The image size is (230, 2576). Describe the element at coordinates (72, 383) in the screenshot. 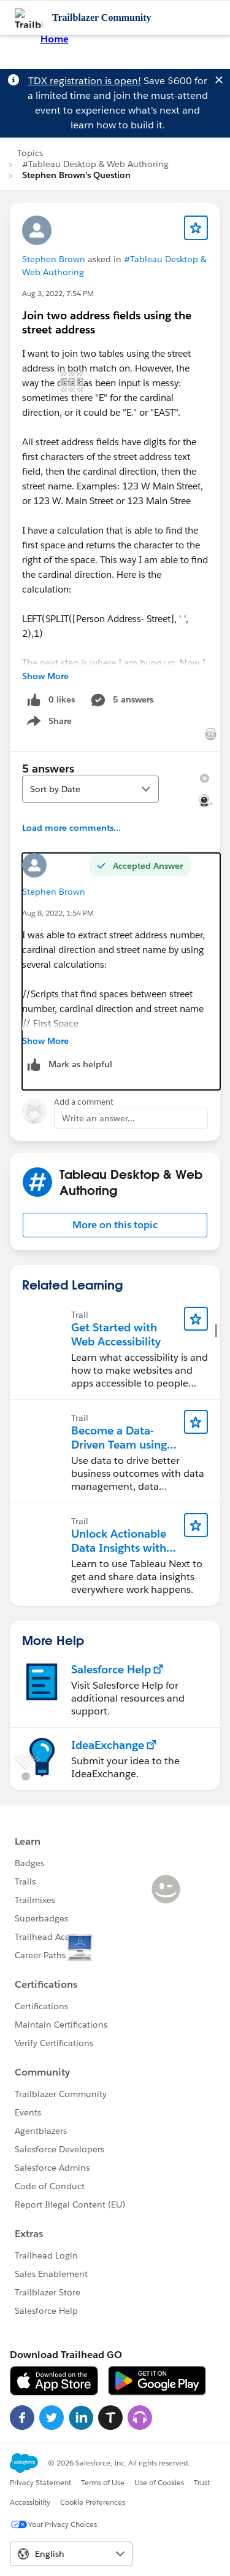

I see `access privacy and security settings` at that location.